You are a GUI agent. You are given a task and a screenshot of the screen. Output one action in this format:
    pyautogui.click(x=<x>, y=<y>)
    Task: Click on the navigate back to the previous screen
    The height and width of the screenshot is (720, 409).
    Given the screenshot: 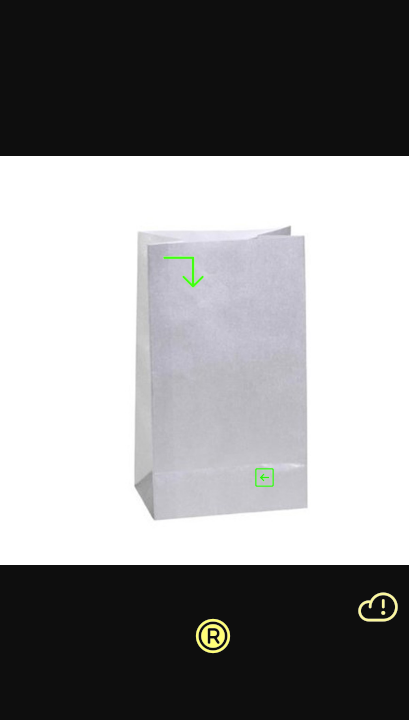 What is the action you would take?
    pyautogui.click(x=264, y=477)
    